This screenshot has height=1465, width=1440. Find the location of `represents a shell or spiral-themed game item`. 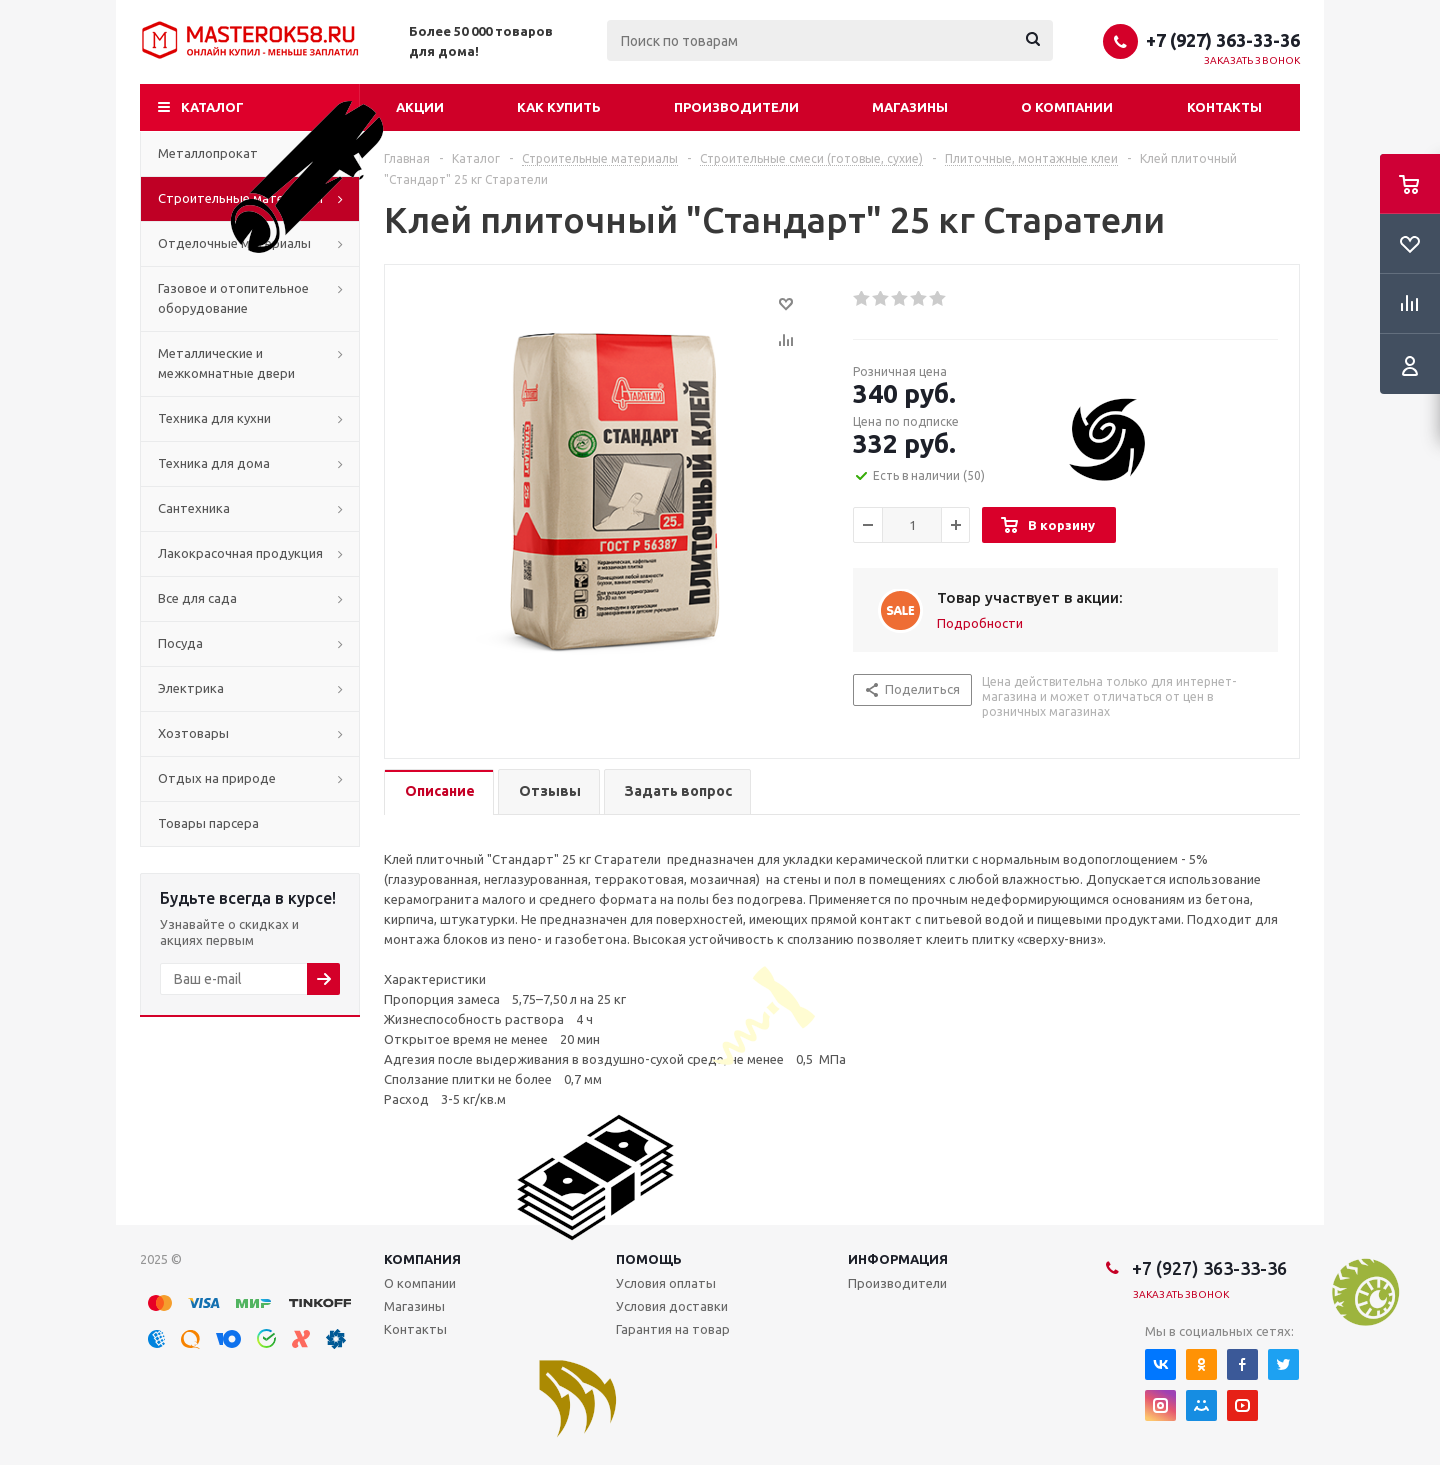

represents a shell or spiral-themed game item is located at coordinates (1107, 439).